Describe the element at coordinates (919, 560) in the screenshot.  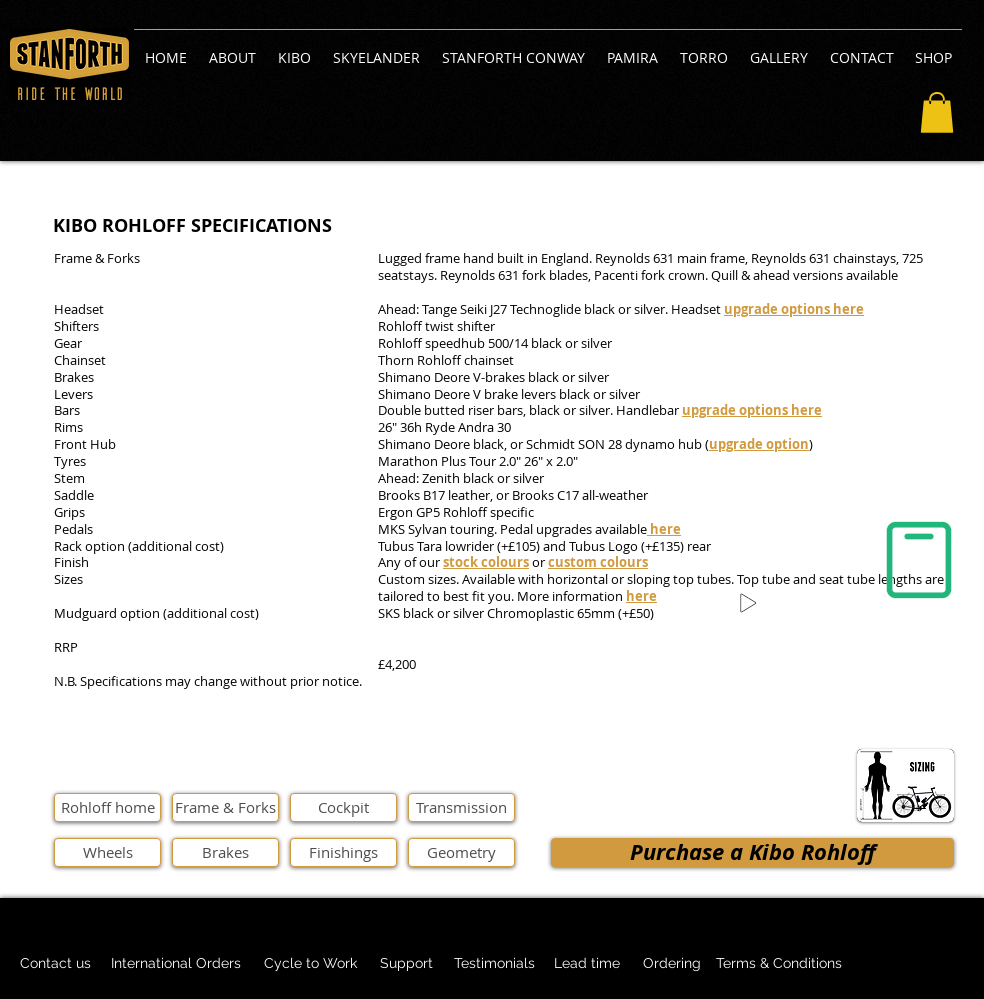
I see `tablet device with top speaker` at that location.